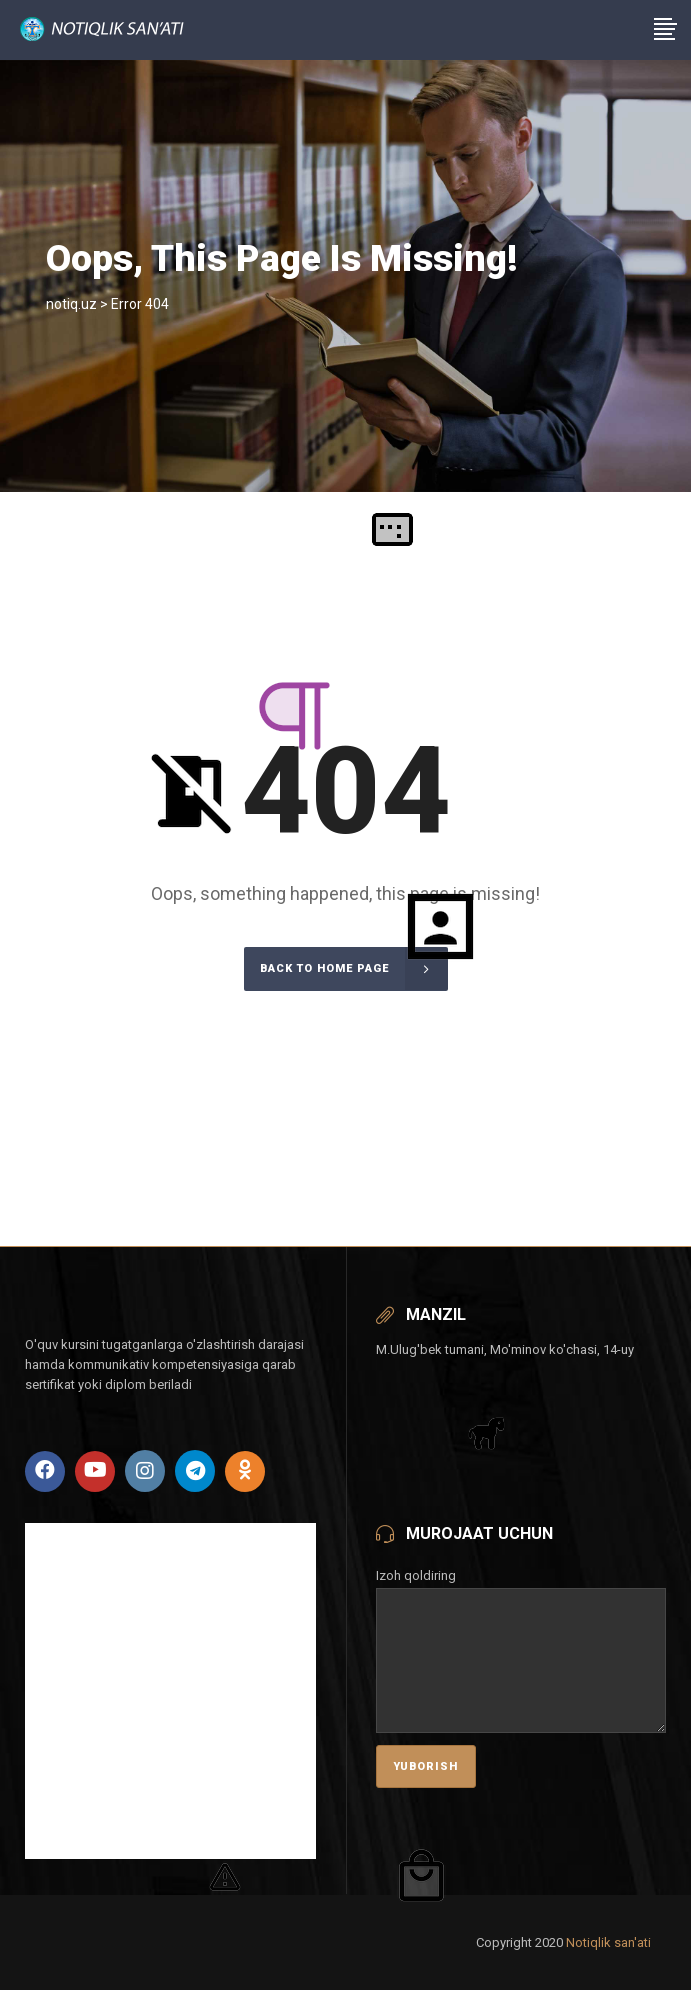 The width and height of the screenshot is (691, 1990). Describe the element at coordinates (421, 1876) in the screenshot. I see `access shopping or retail features` at that location.